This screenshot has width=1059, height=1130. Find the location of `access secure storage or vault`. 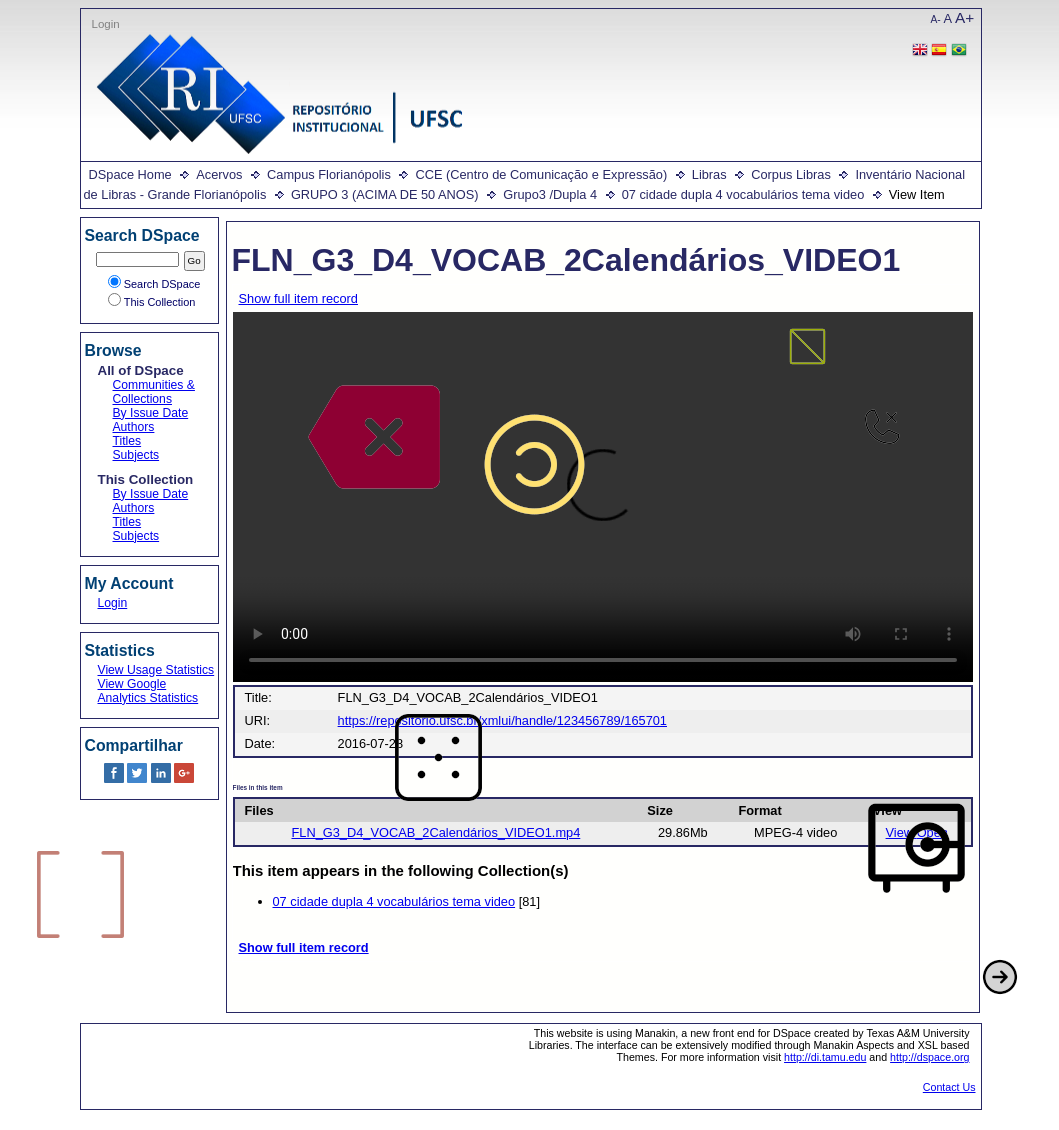

access secure storage or vault is located at coordinates (916, 844).